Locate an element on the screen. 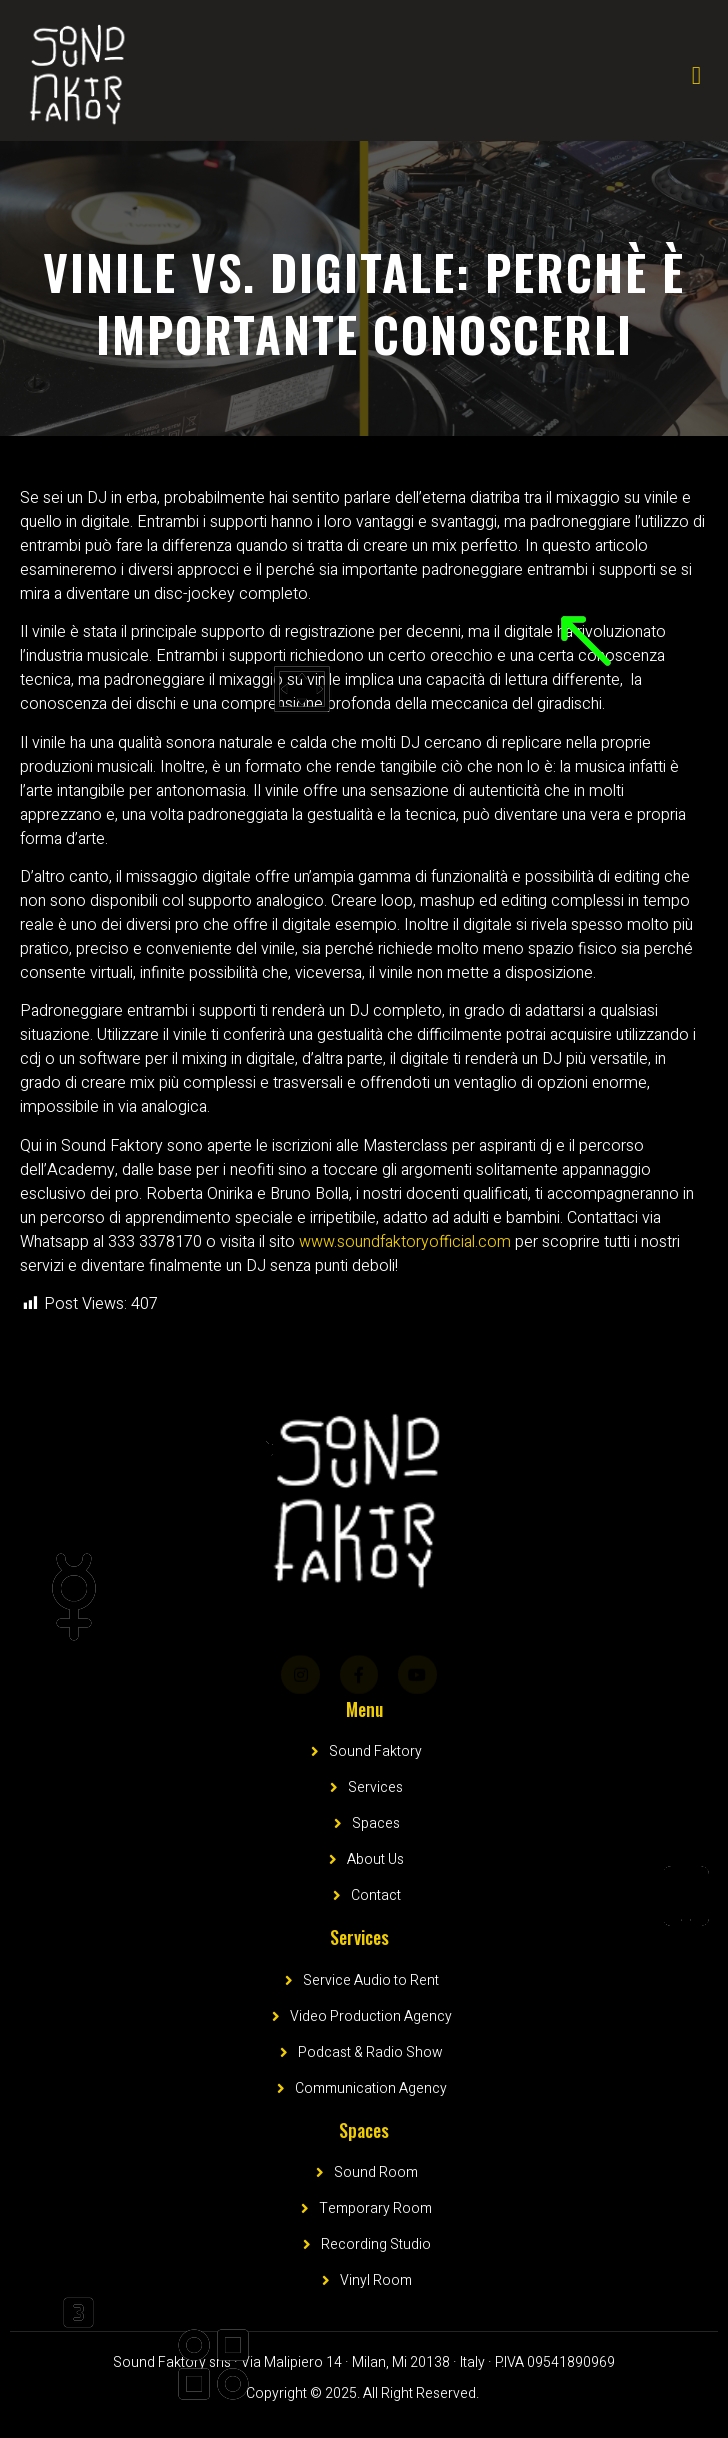 The image size is (728, 2438). select hermaphrodite/intersex gender identity is located at coordinates (74, 1597).